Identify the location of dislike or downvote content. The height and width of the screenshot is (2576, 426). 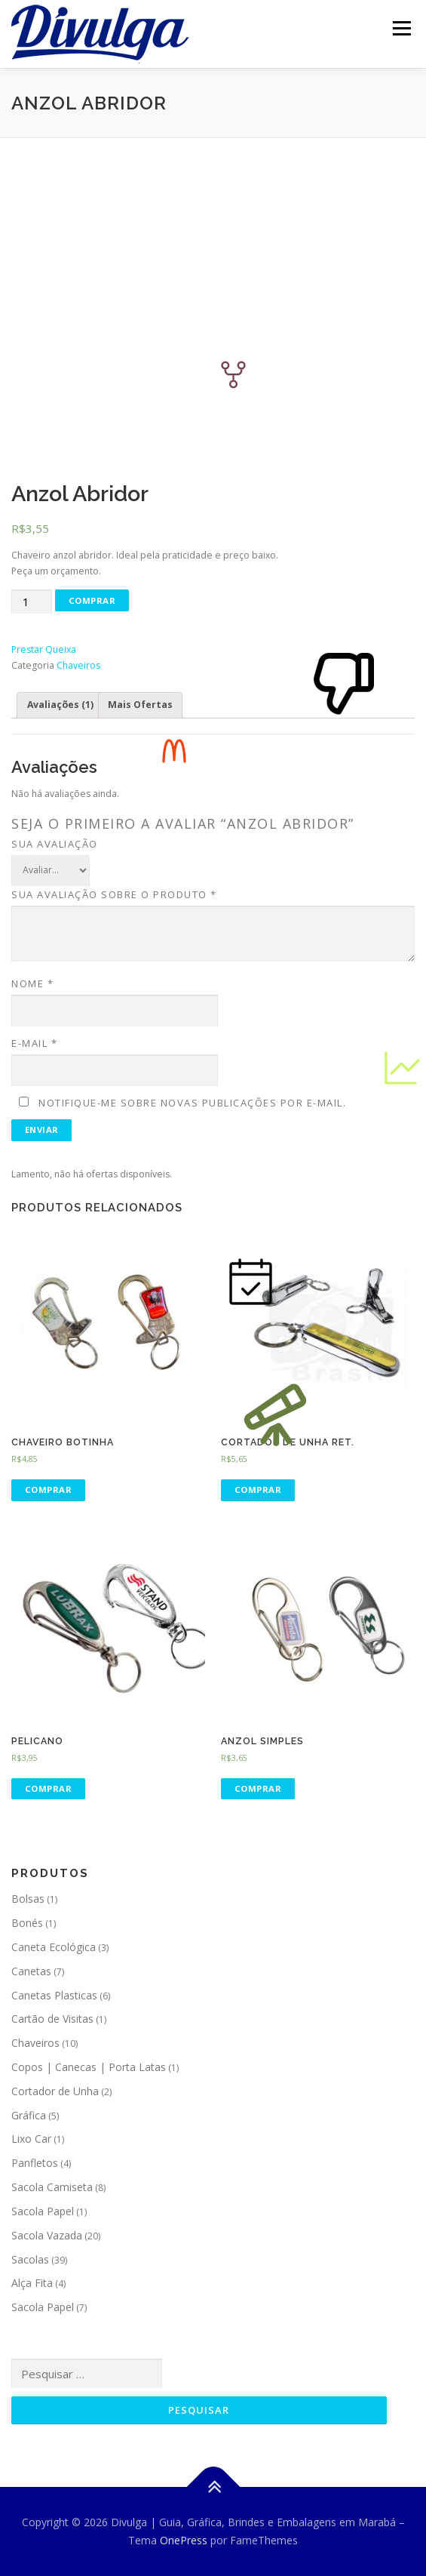
(342, 684).